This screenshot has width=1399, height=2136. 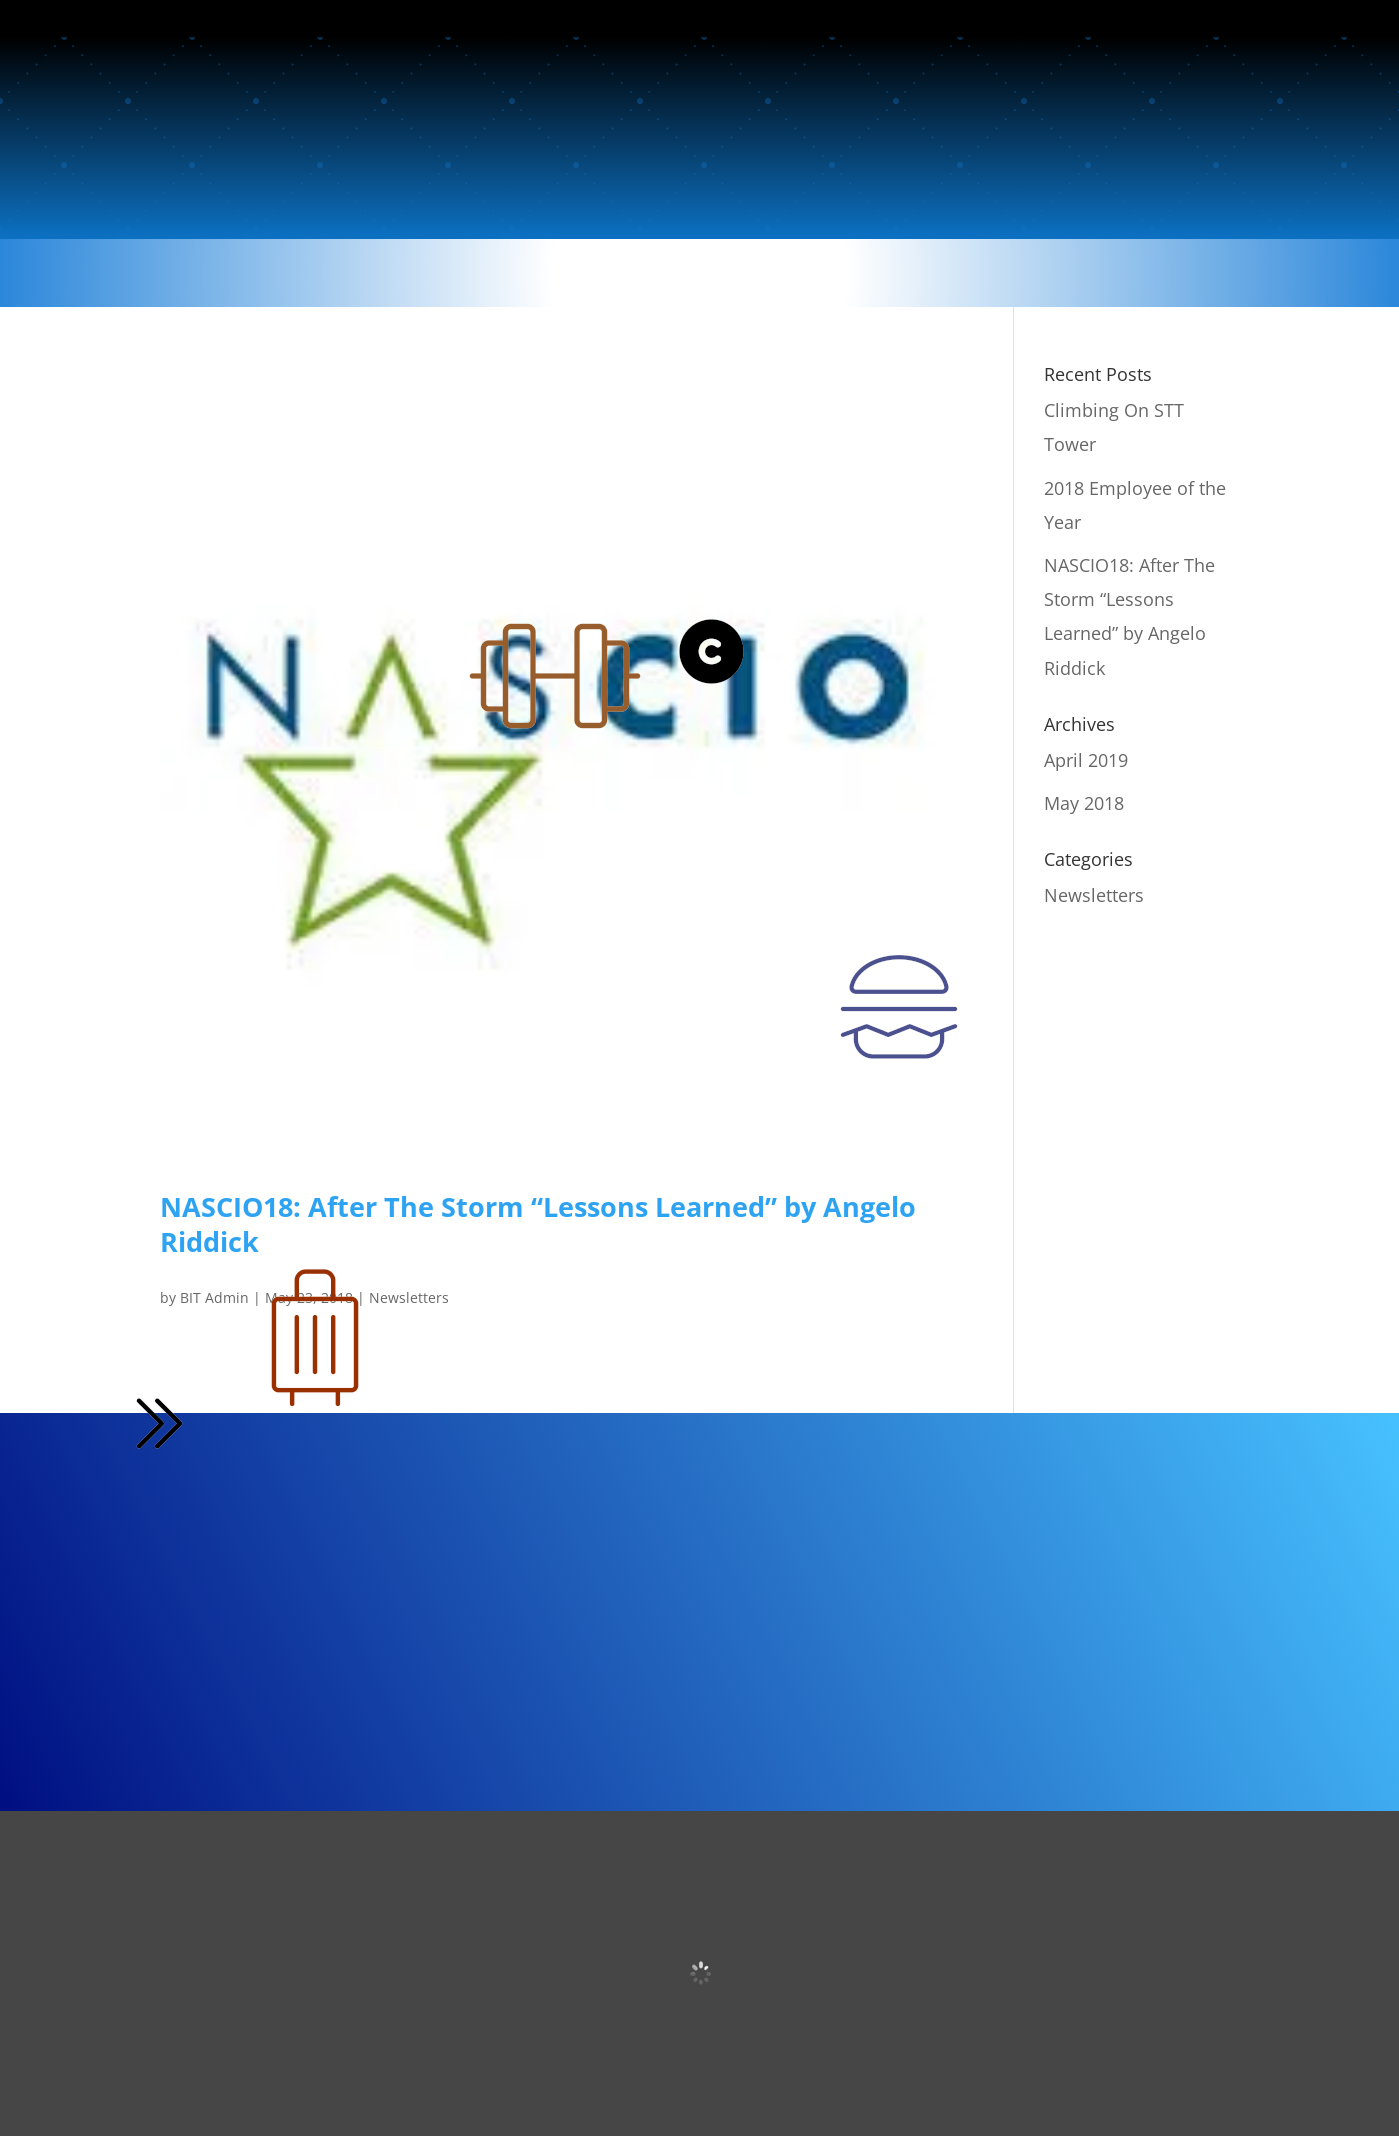 What do you see at coordinates (315, 1340) in the screenshot?
I see `access travel or trip planning features` at bounding box center [315, 1340].